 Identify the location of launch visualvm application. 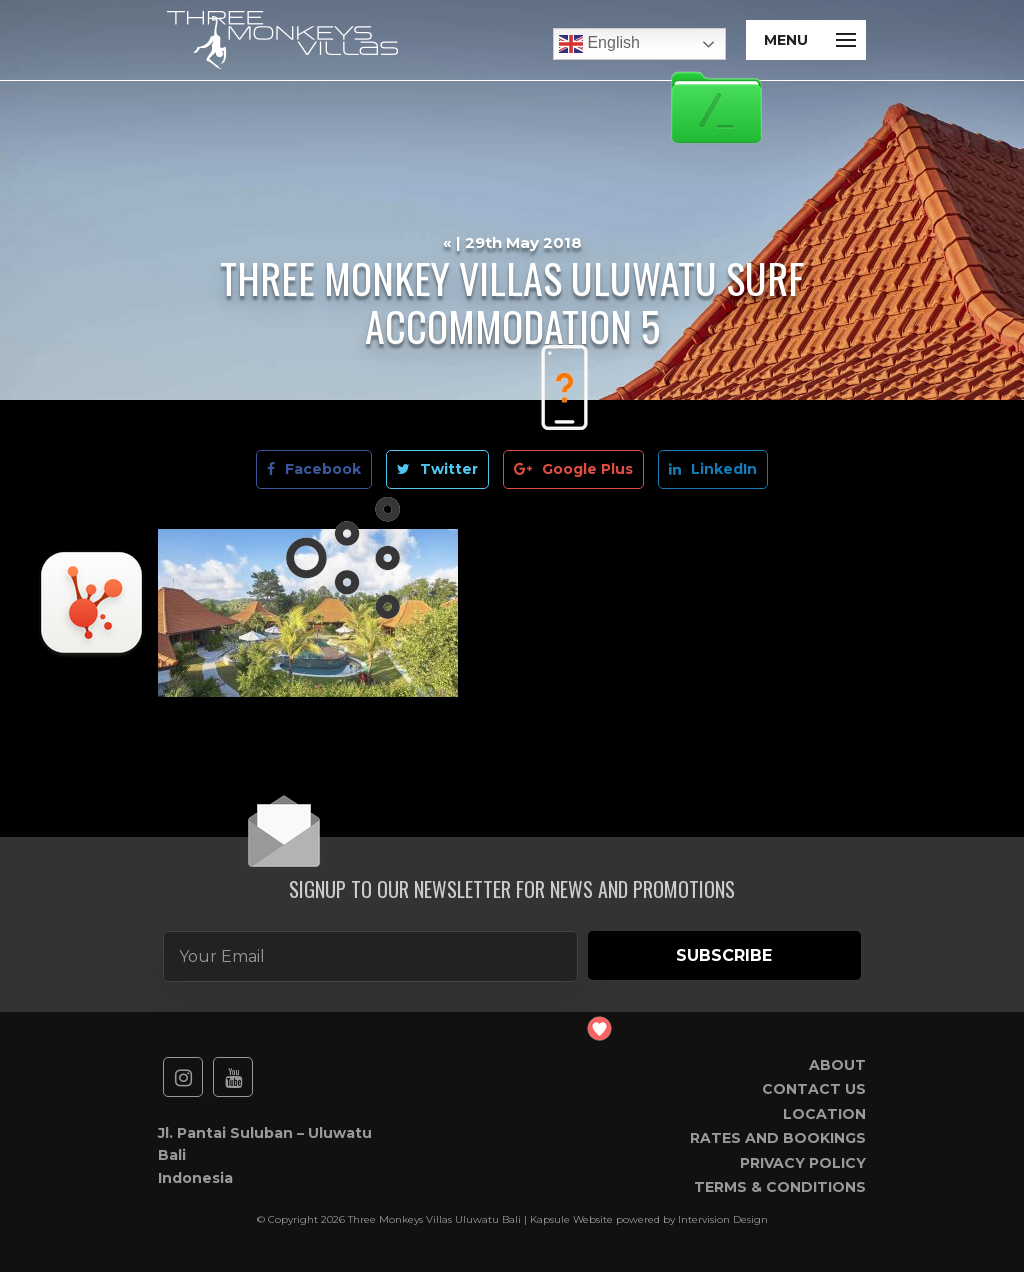
(91, 602).